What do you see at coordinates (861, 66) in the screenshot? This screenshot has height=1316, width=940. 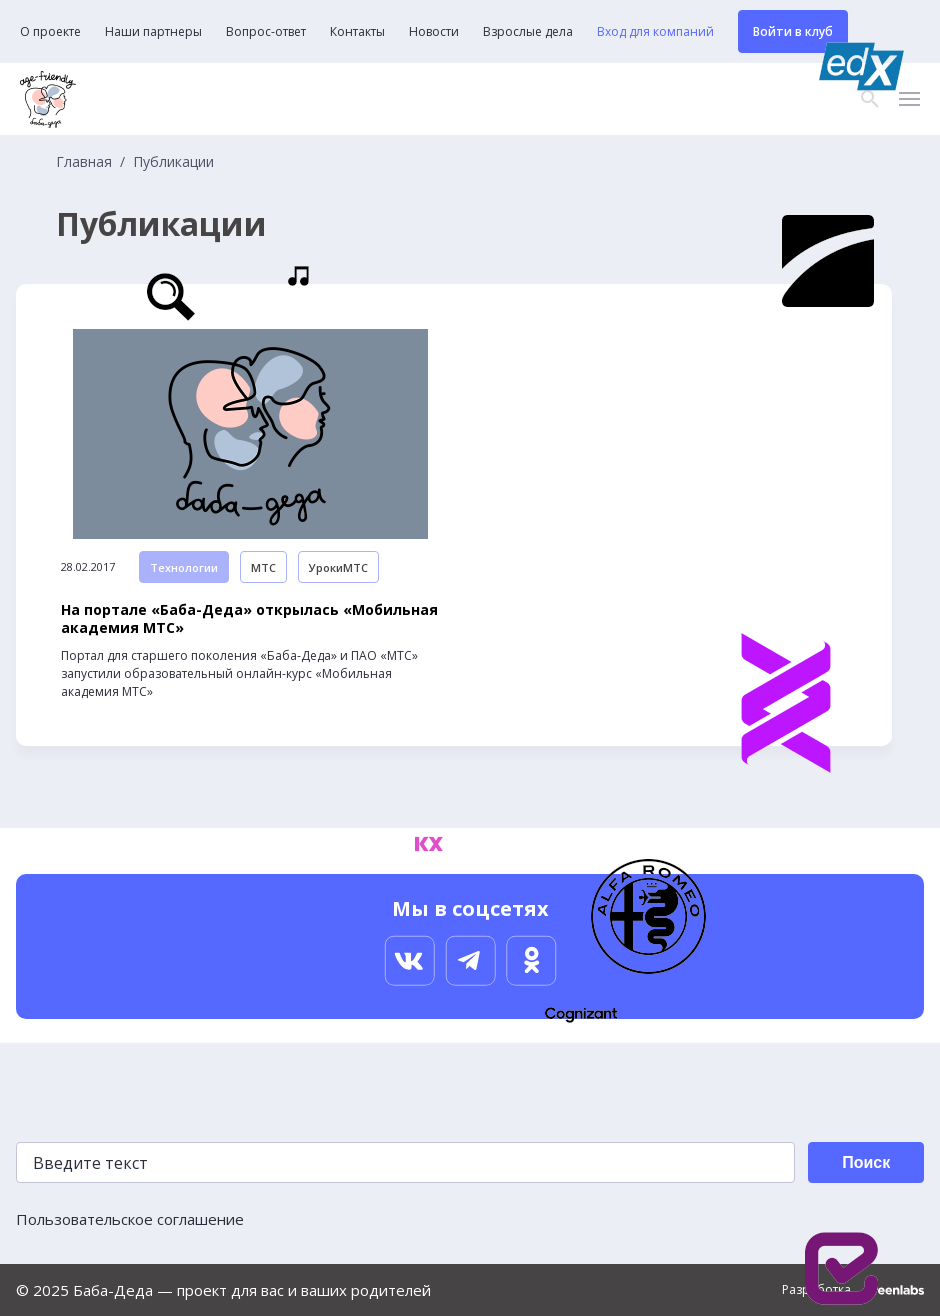 I see `open the edX learning platform` at bounding box center [861, 66].